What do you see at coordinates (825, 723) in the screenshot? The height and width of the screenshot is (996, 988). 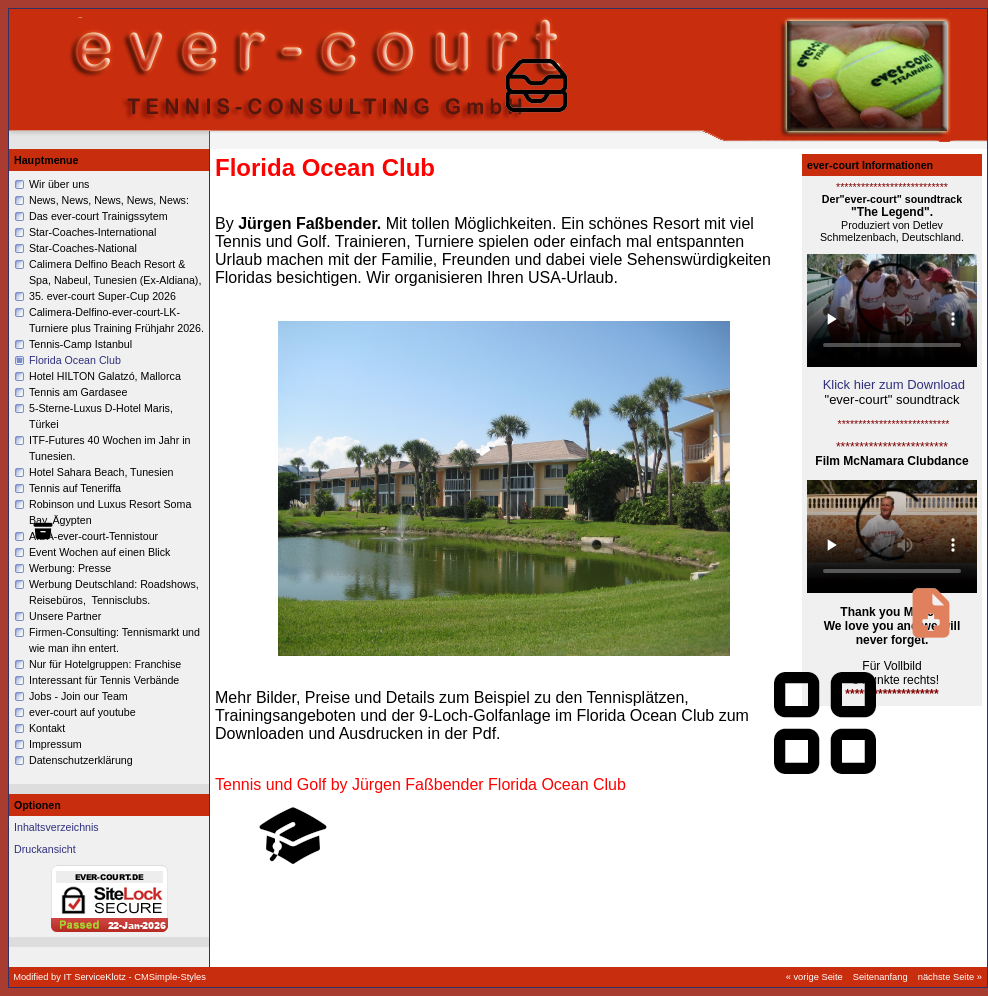 I see `view items in grid layout` at bounding box center [825, 723].